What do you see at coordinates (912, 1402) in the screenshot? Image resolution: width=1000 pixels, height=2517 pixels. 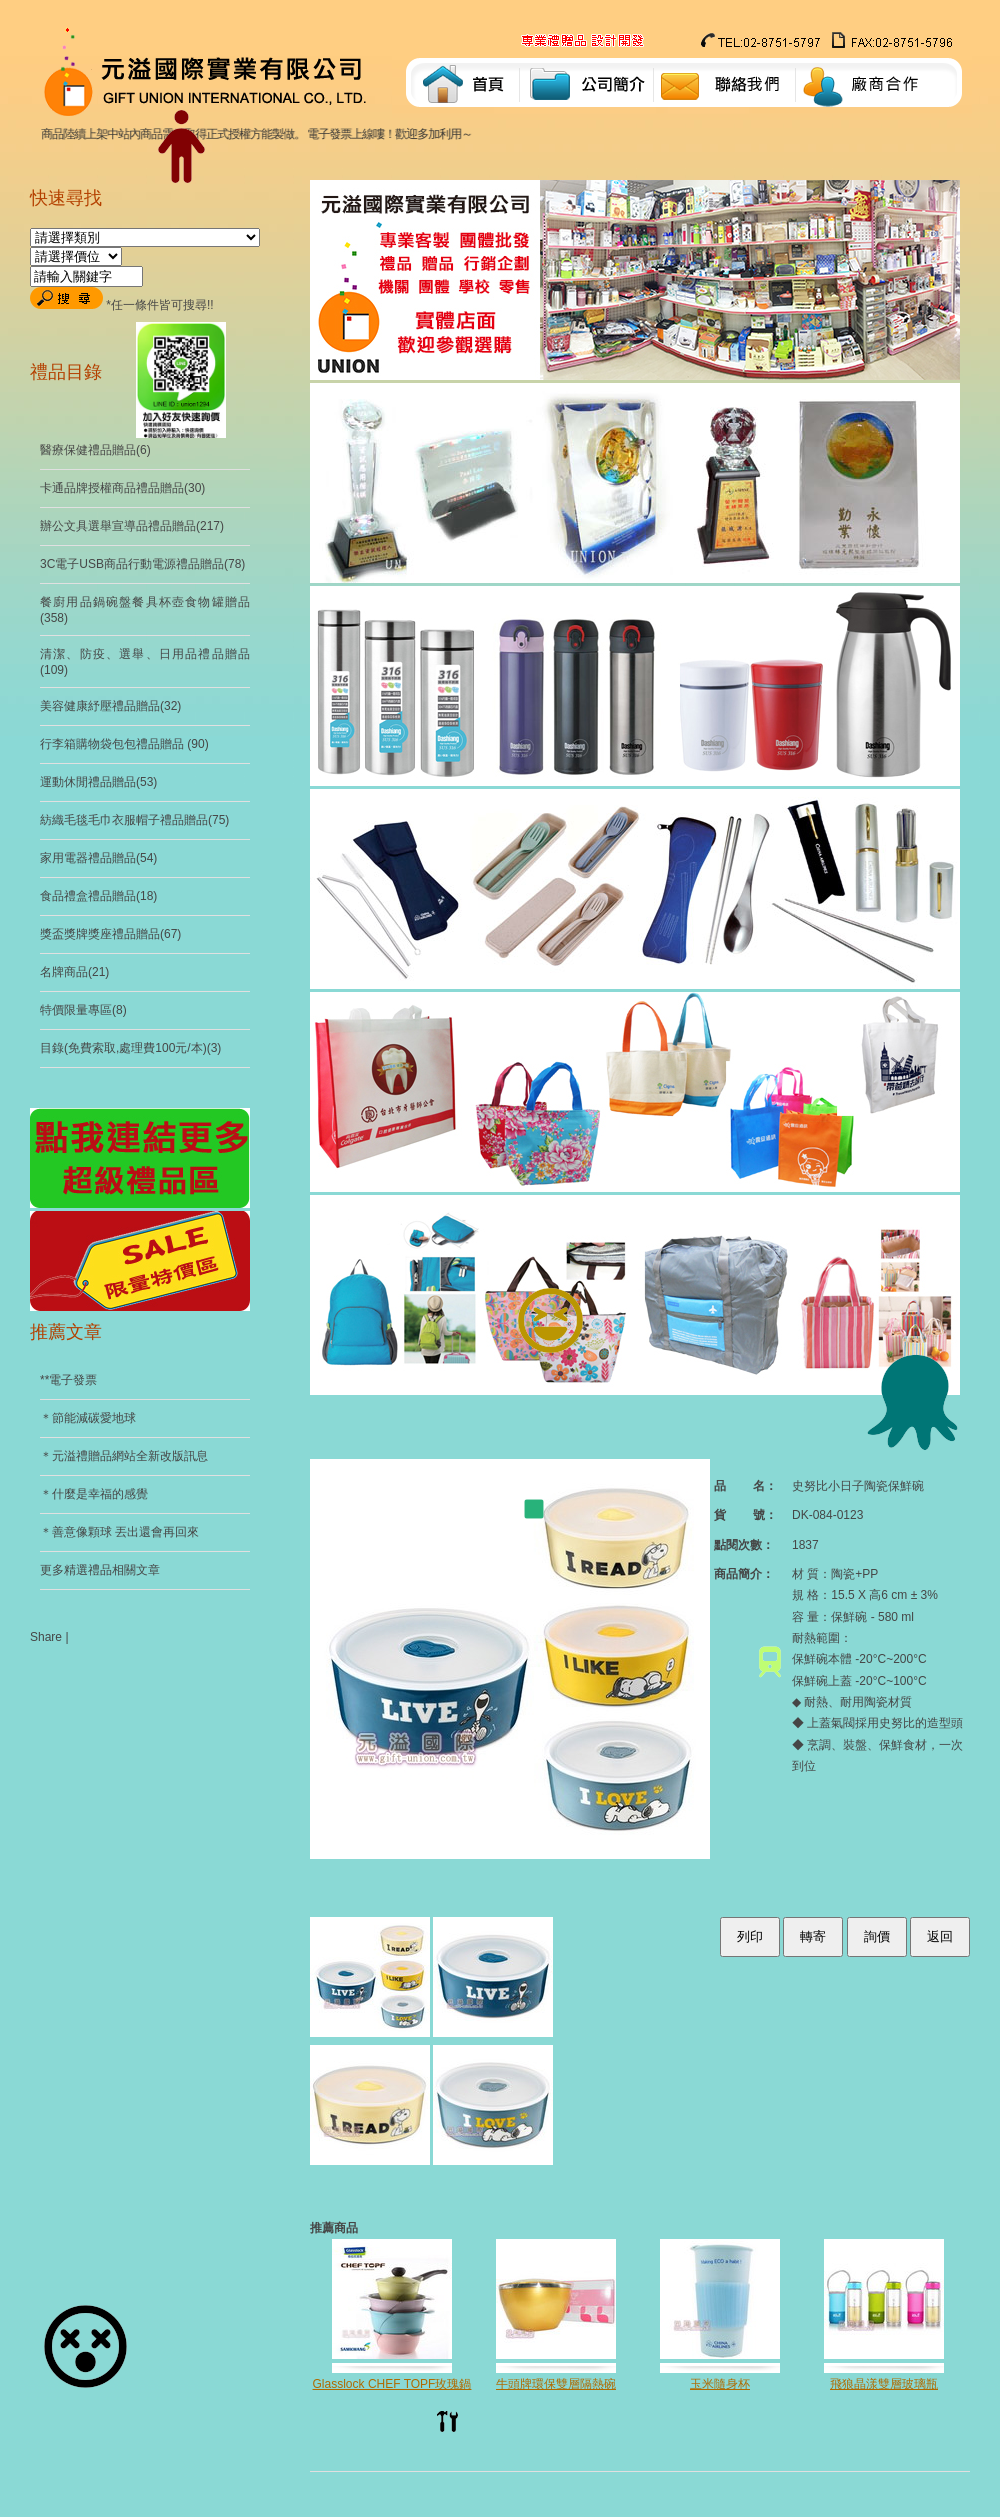 I see `octopus deploy logo` at bounding box center [912, 1402].